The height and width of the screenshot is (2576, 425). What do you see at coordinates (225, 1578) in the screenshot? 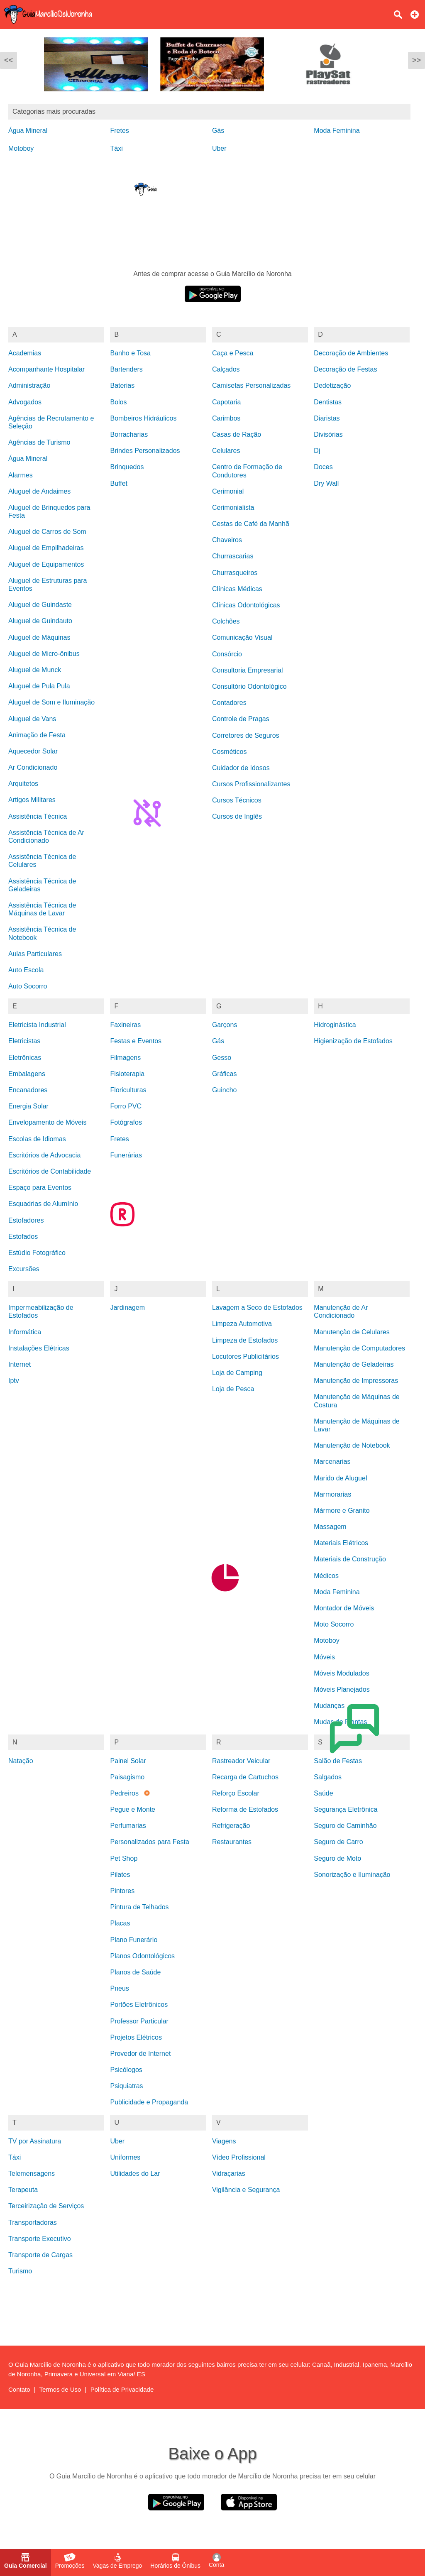
I see `view pie chart analytics` at bounding box center [225, 1578].